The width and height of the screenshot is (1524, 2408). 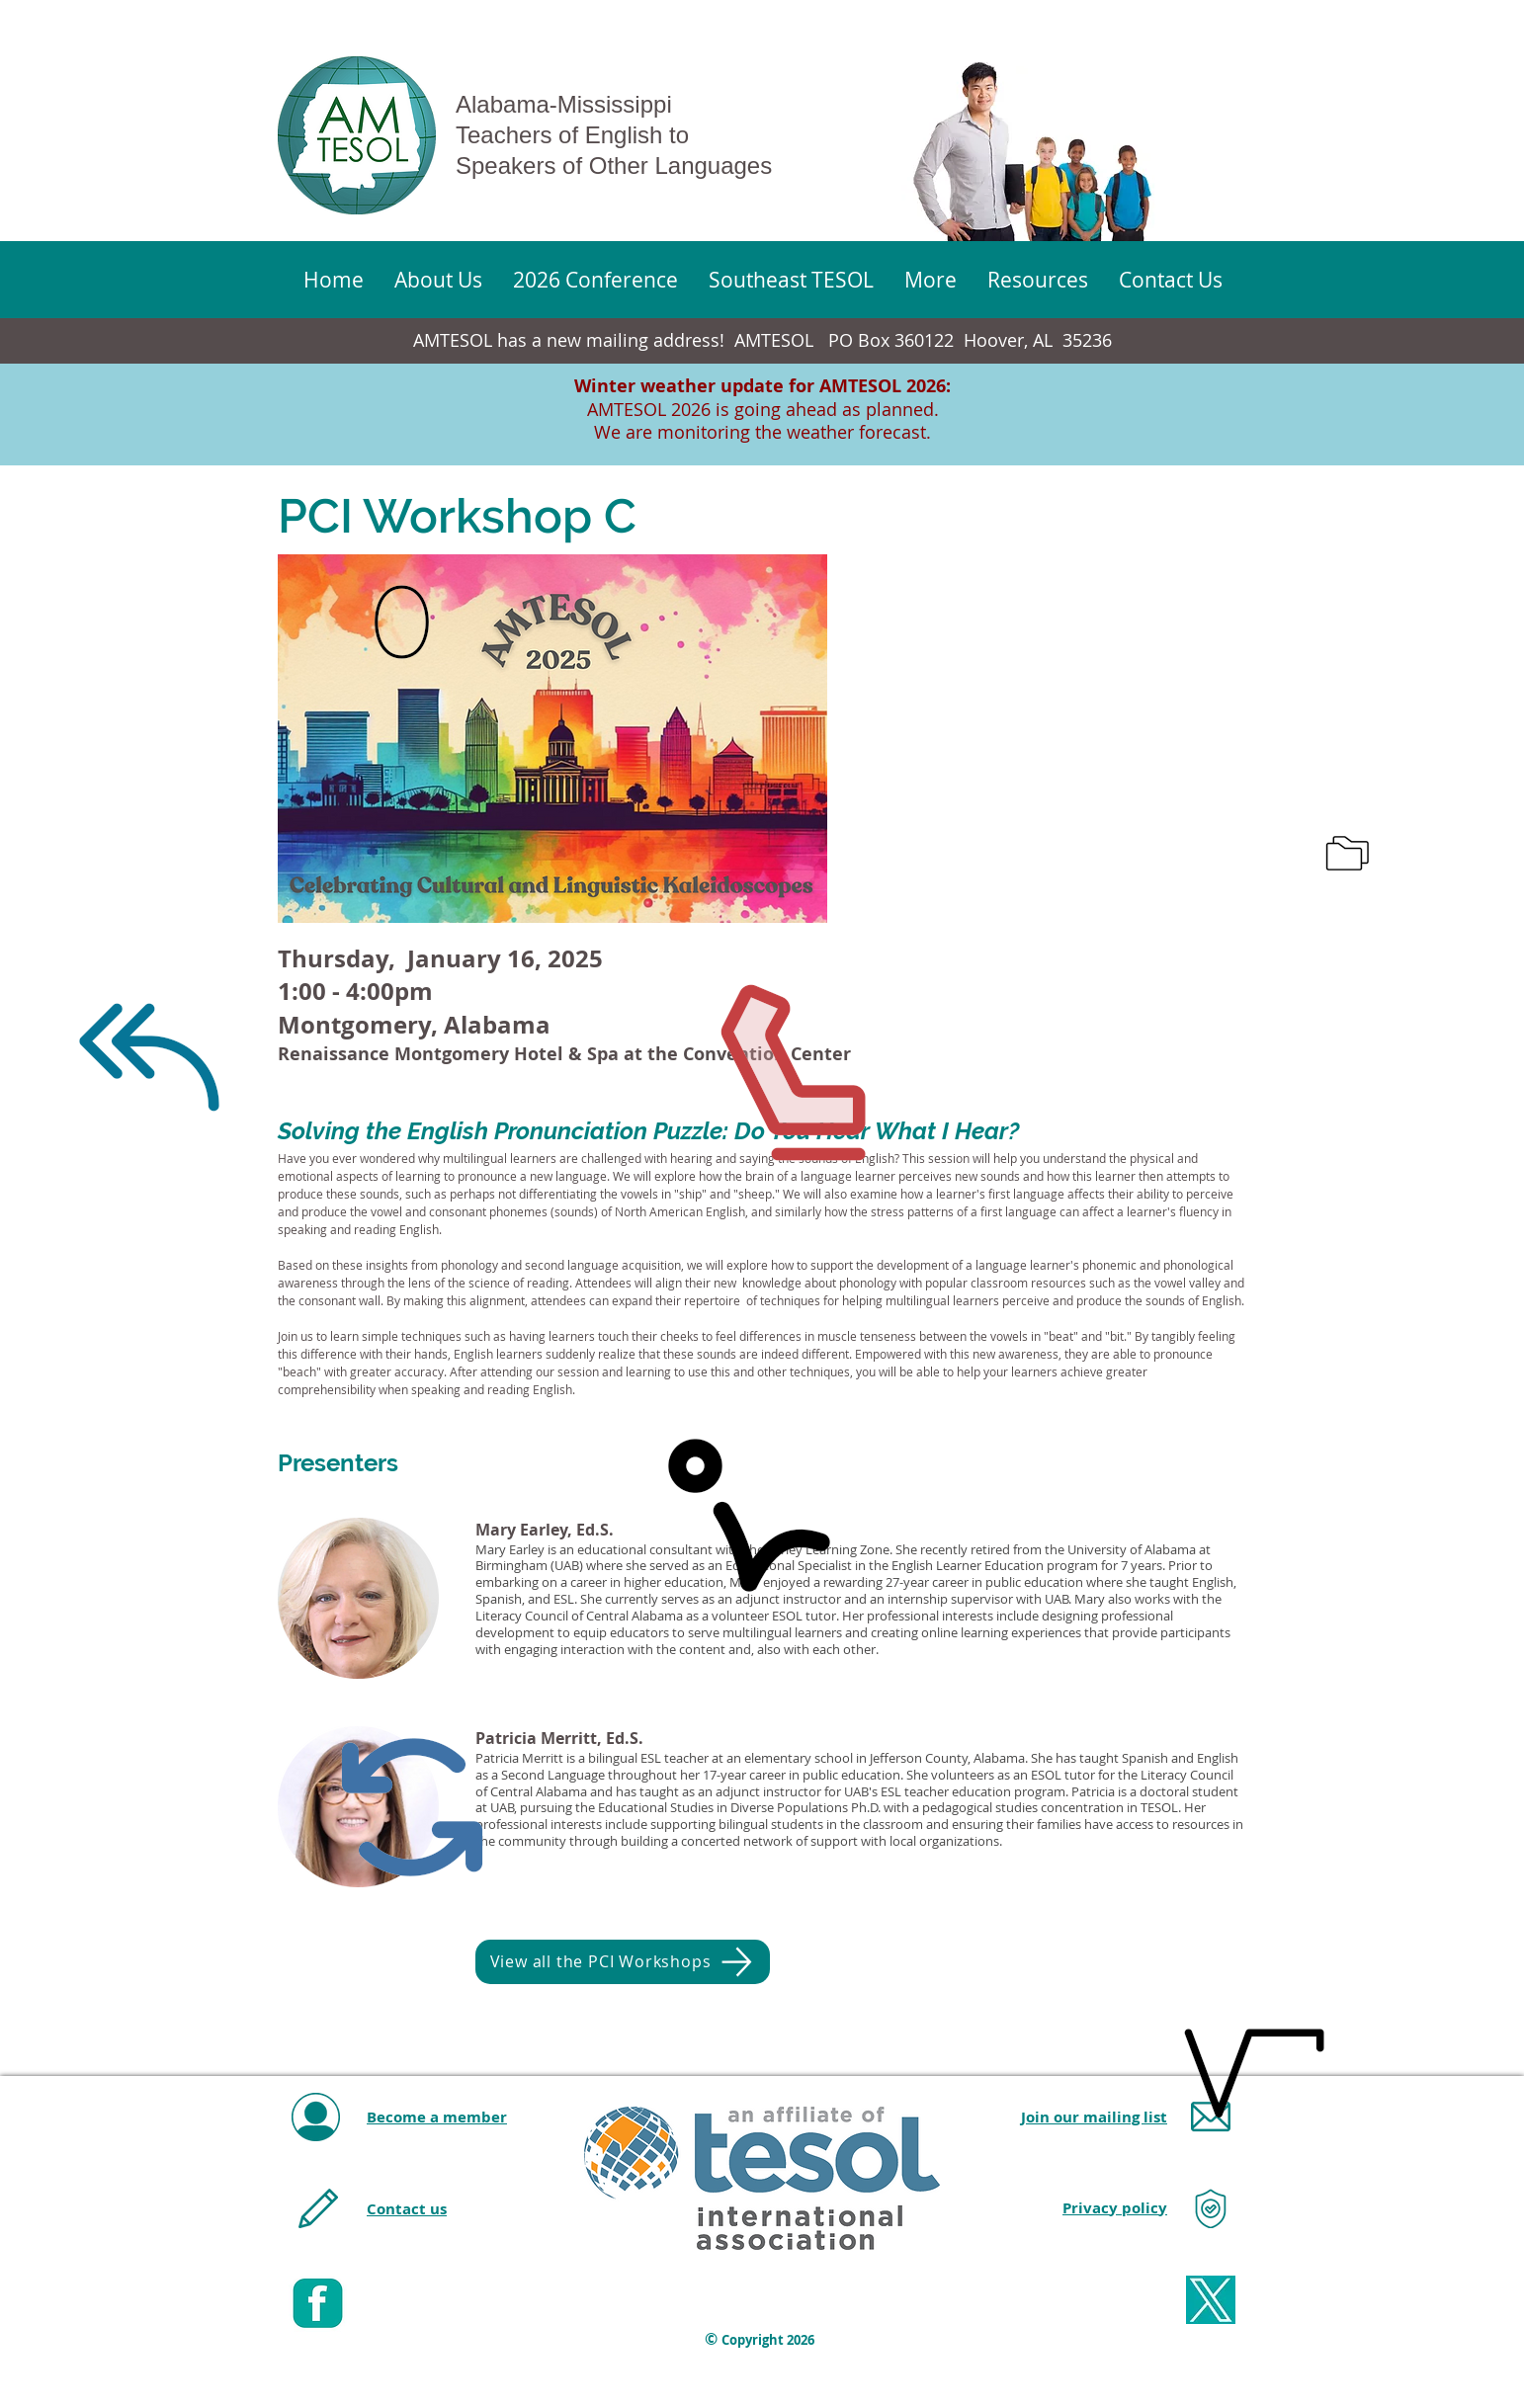 I want to click on refresh or reload content, so click(x=412, y=1807).